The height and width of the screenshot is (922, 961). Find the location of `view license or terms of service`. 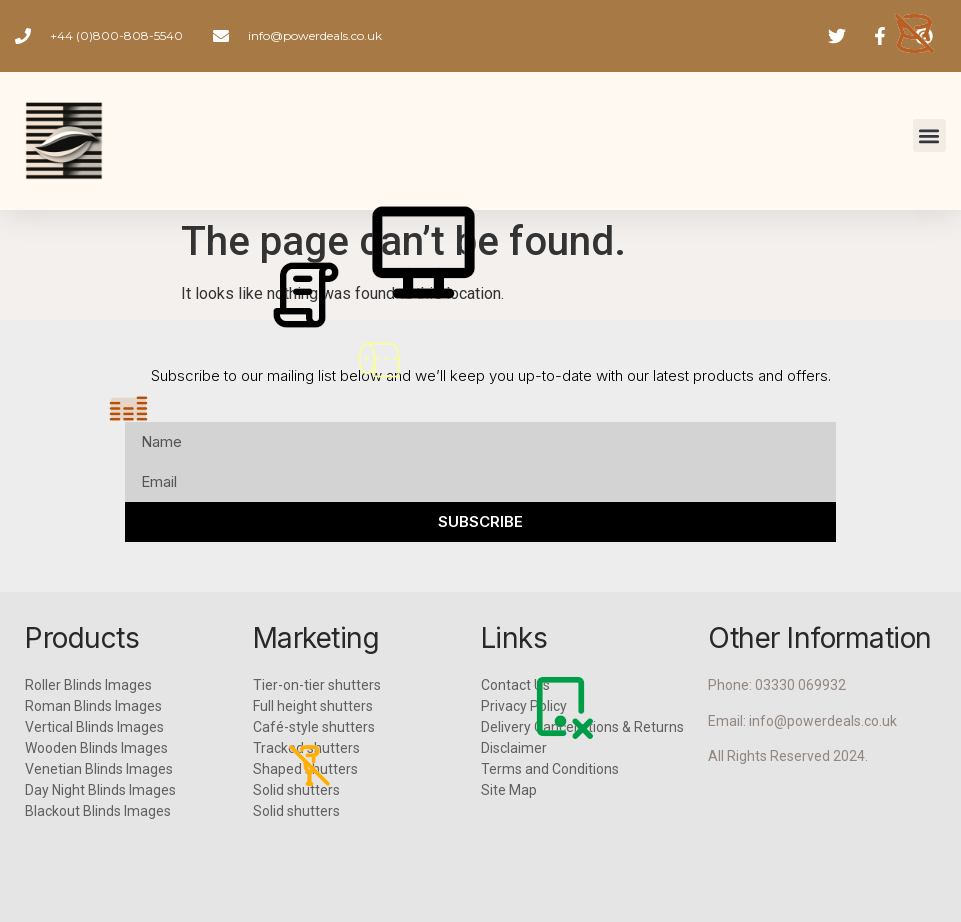

view license or terms of service is located at coordinates (306, 295).